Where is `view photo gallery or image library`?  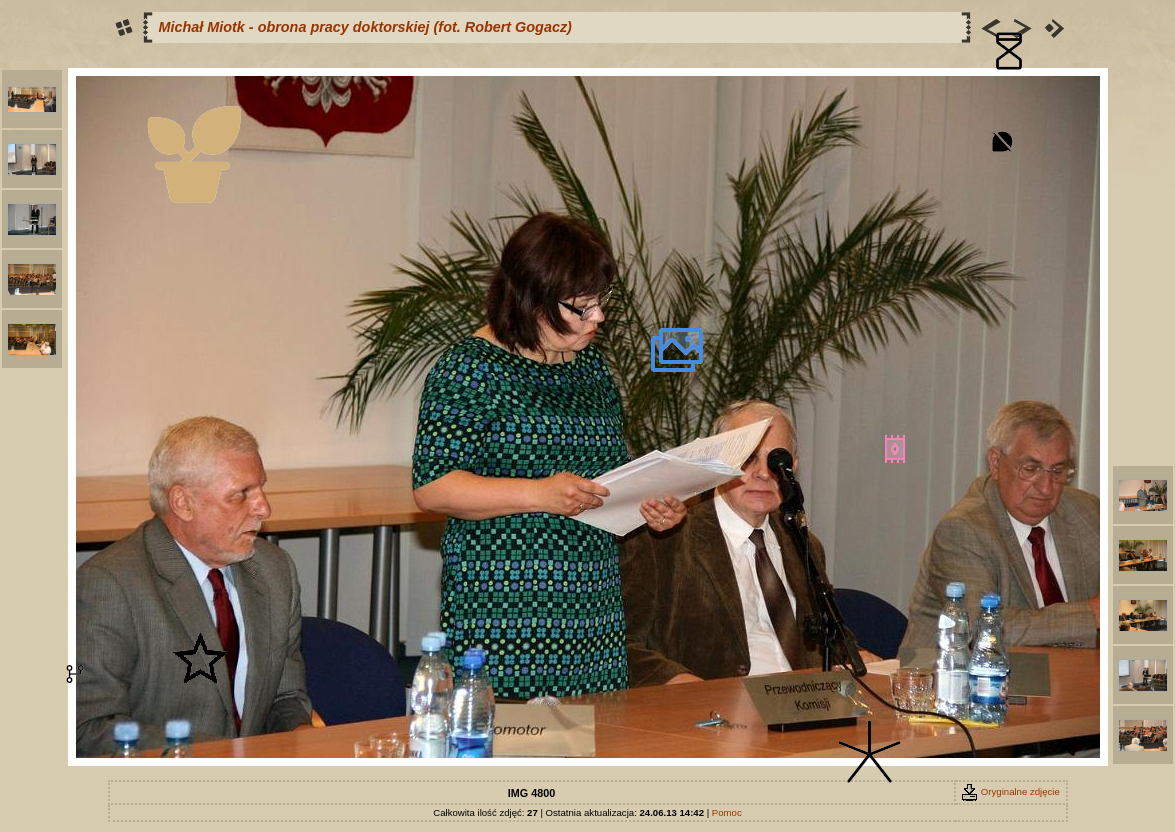 view photo gallery or image library is located at coordinates (677, 350).